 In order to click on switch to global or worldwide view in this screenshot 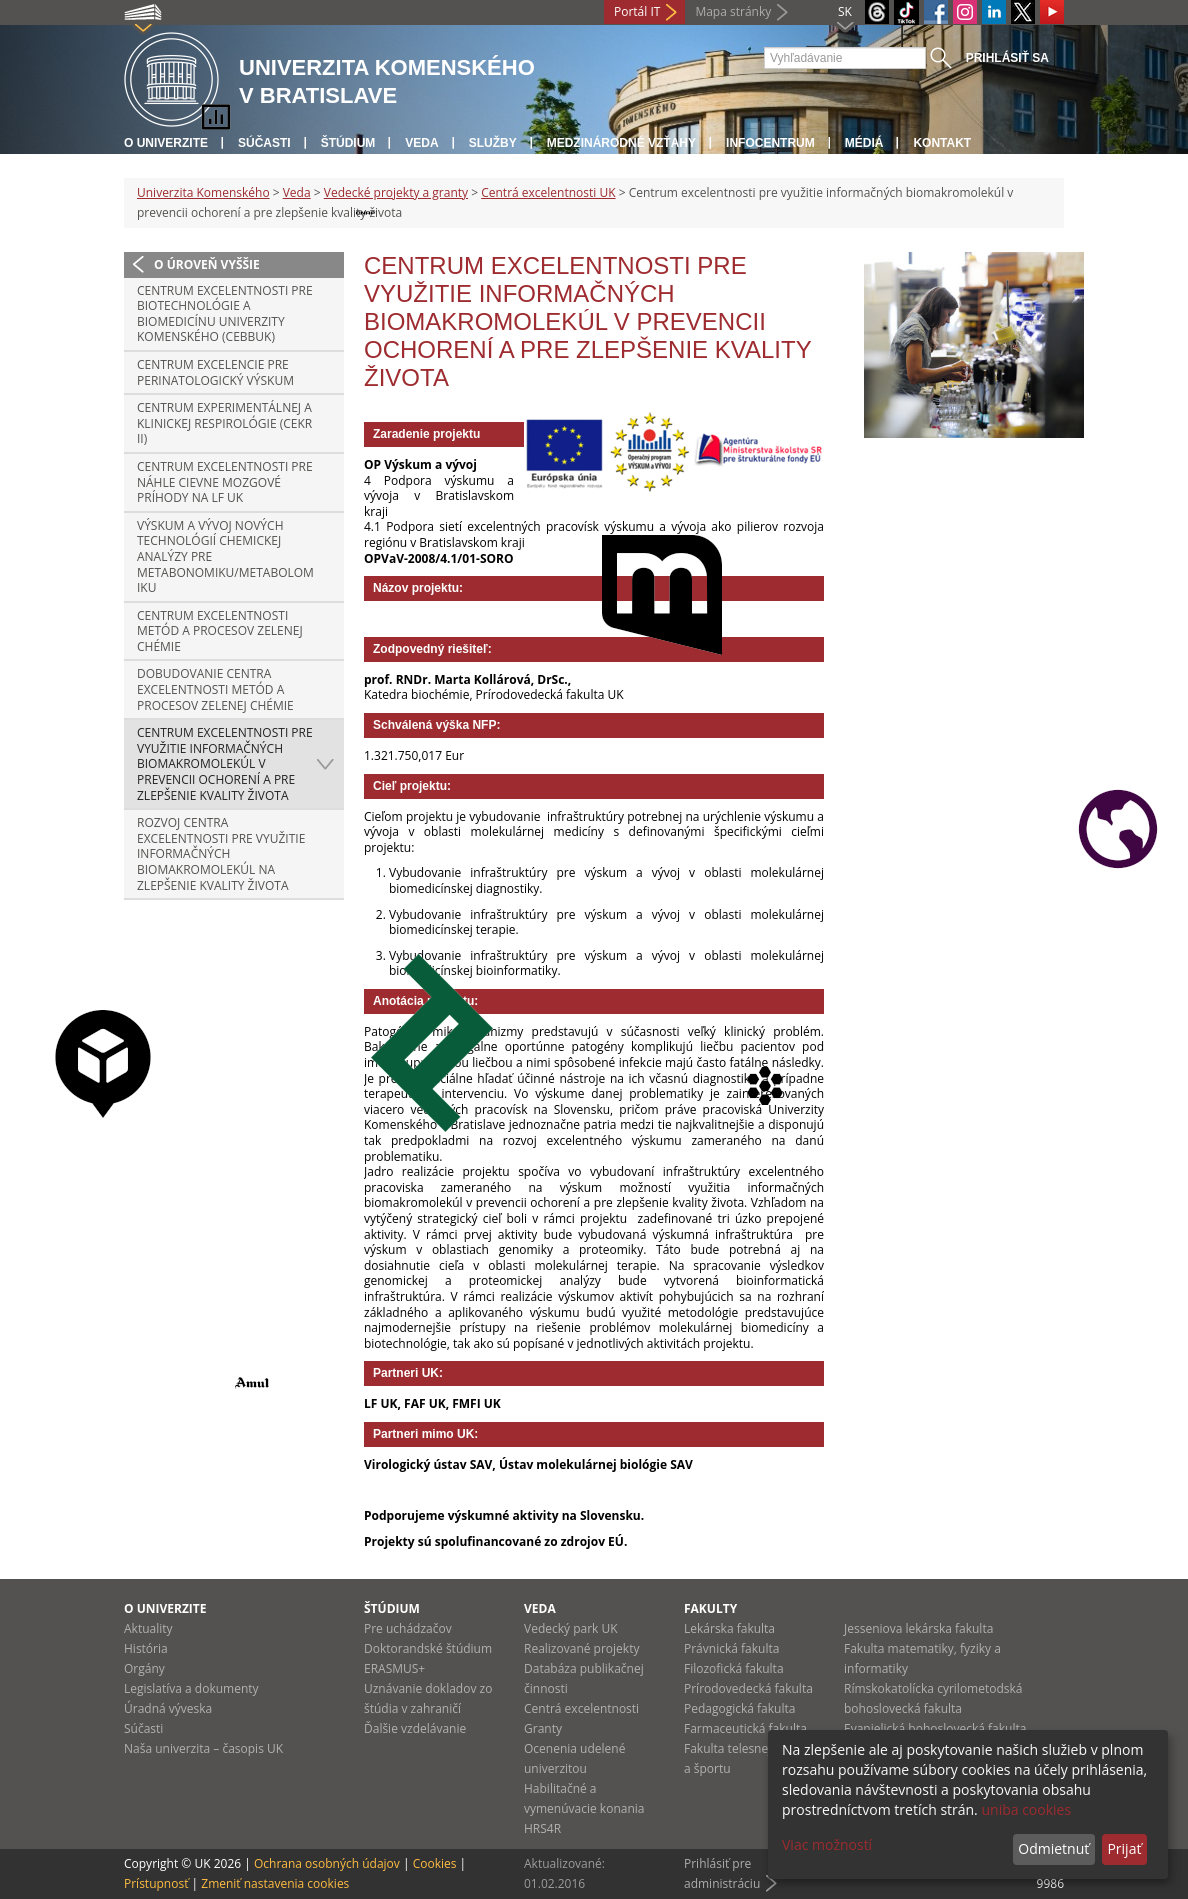, I will do `click(1118, 829)`.